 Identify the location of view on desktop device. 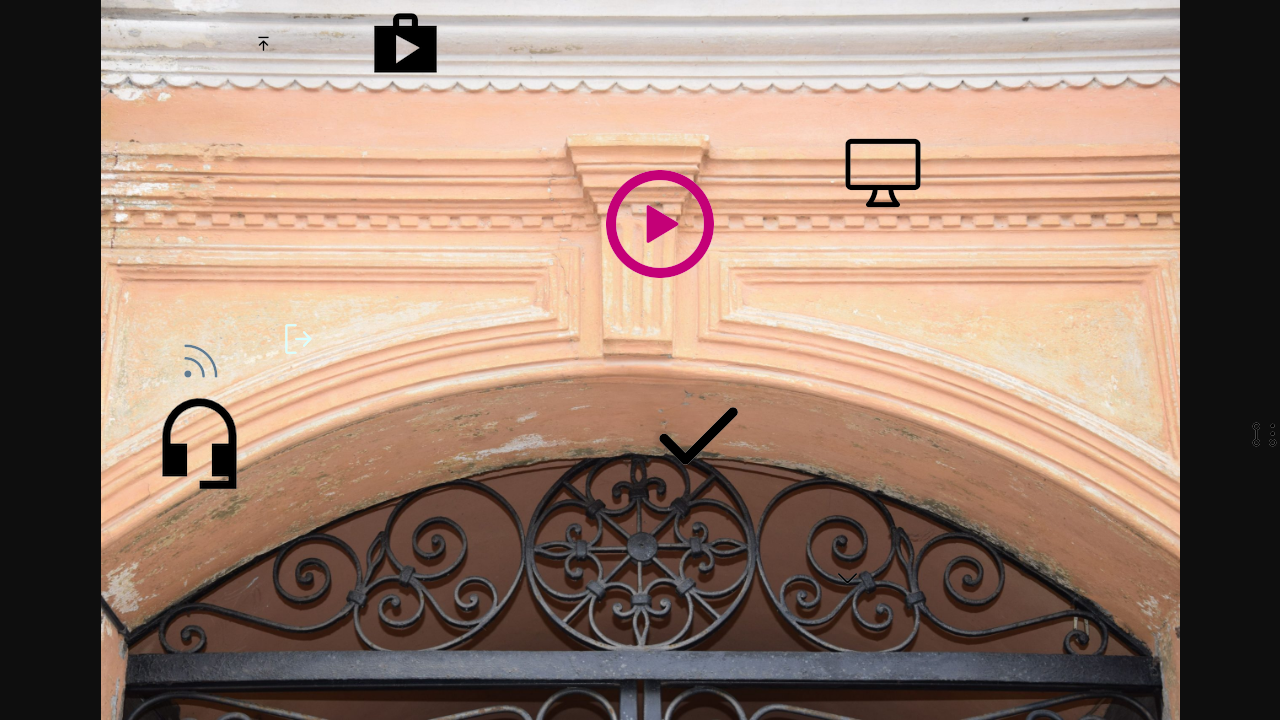
(883, 173).